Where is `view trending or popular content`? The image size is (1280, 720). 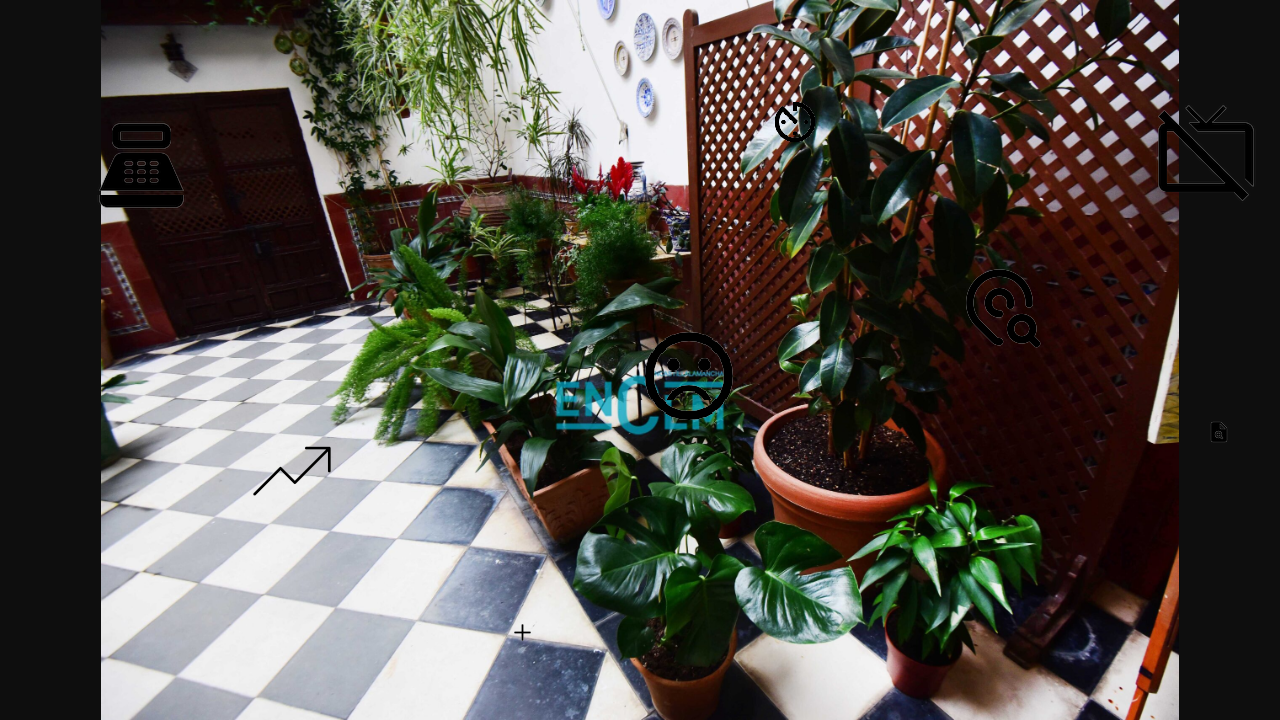
view trending or popular content is located at coordinates (292, 474).